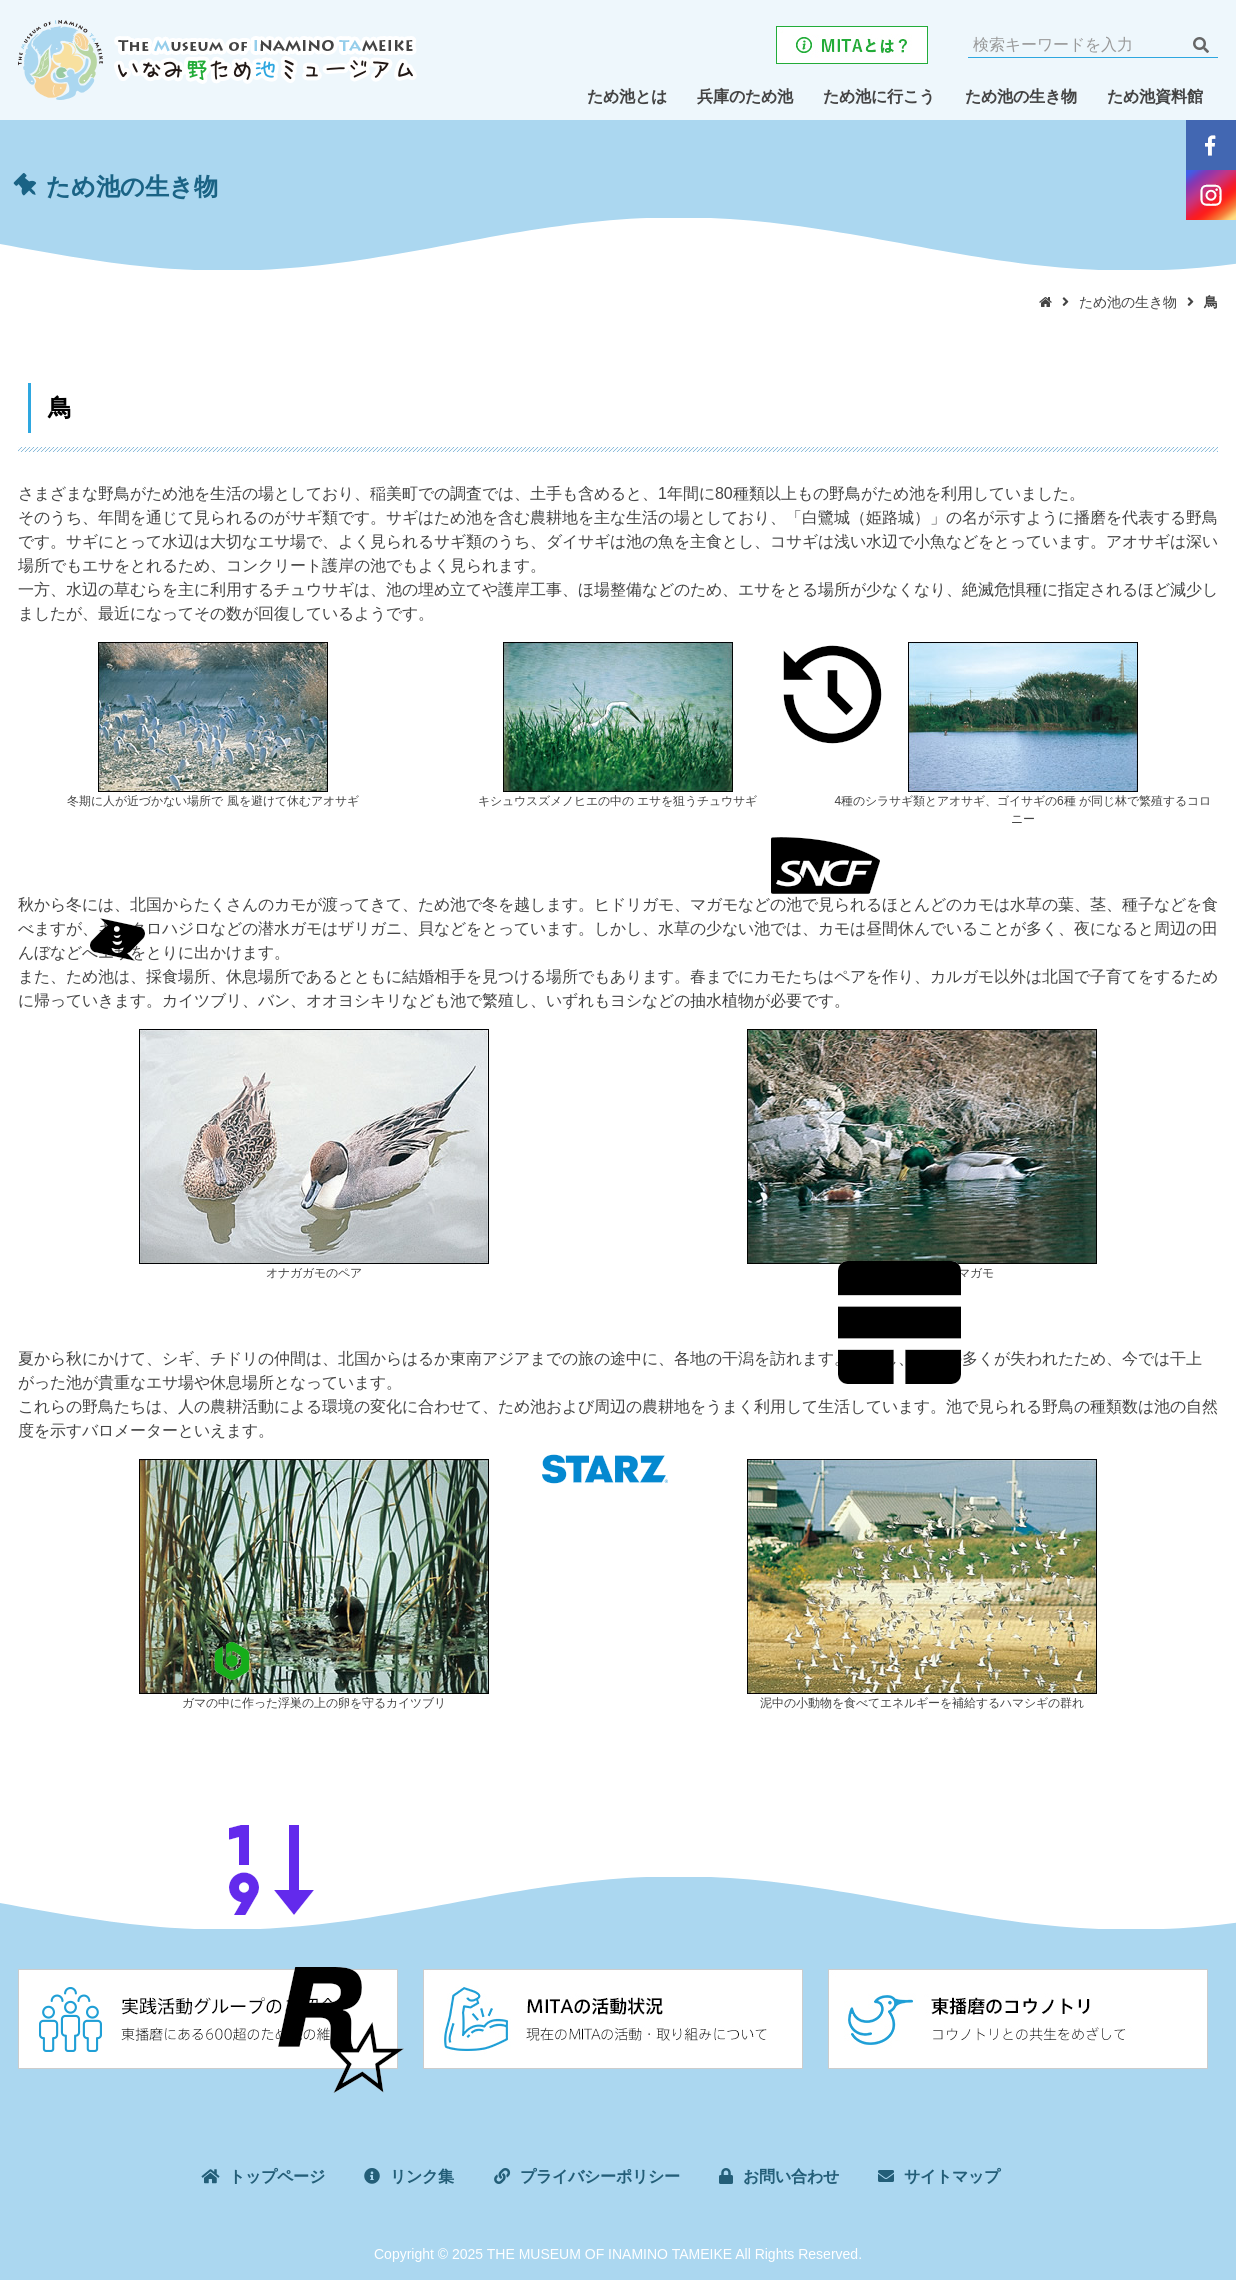  What do you see at coordinates (232, 1661) in the screenshot?
I see `open beekeeper studio database management app` at bounding box center [232, 1661].